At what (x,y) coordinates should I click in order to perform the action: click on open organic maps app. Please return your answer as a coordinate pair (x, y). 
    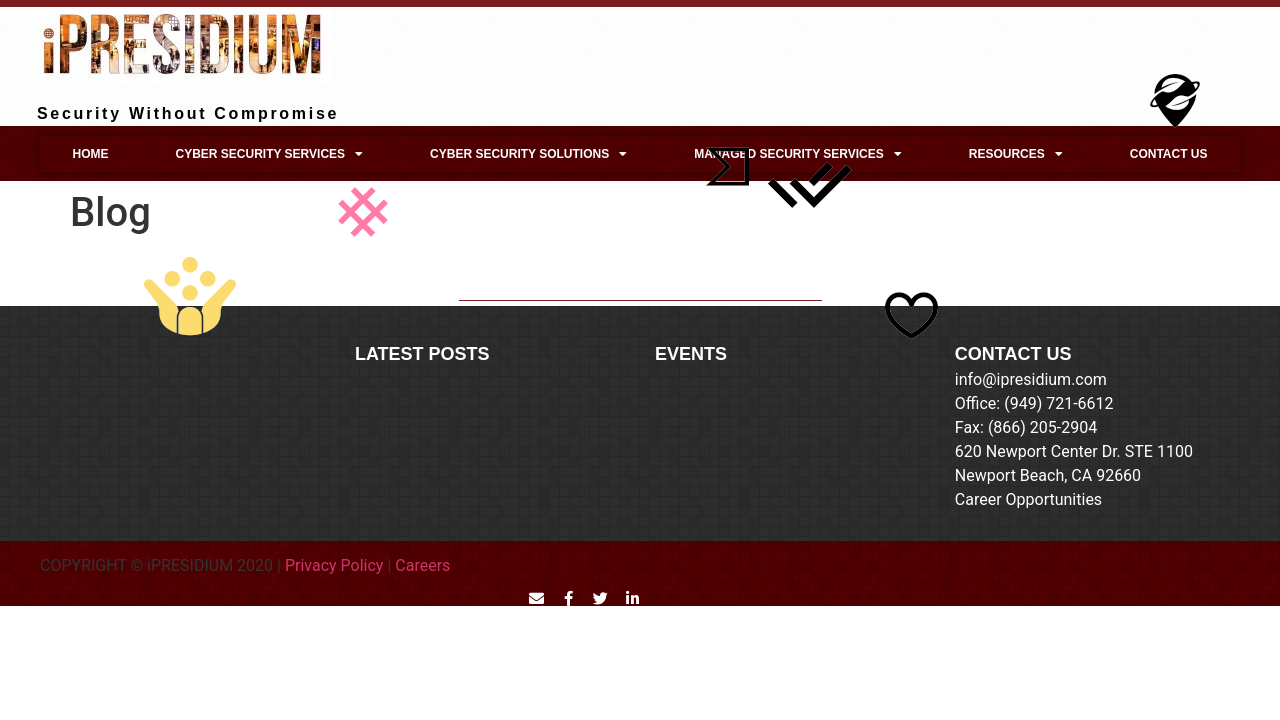
    Looking at the image, I should click on (1175, 101).